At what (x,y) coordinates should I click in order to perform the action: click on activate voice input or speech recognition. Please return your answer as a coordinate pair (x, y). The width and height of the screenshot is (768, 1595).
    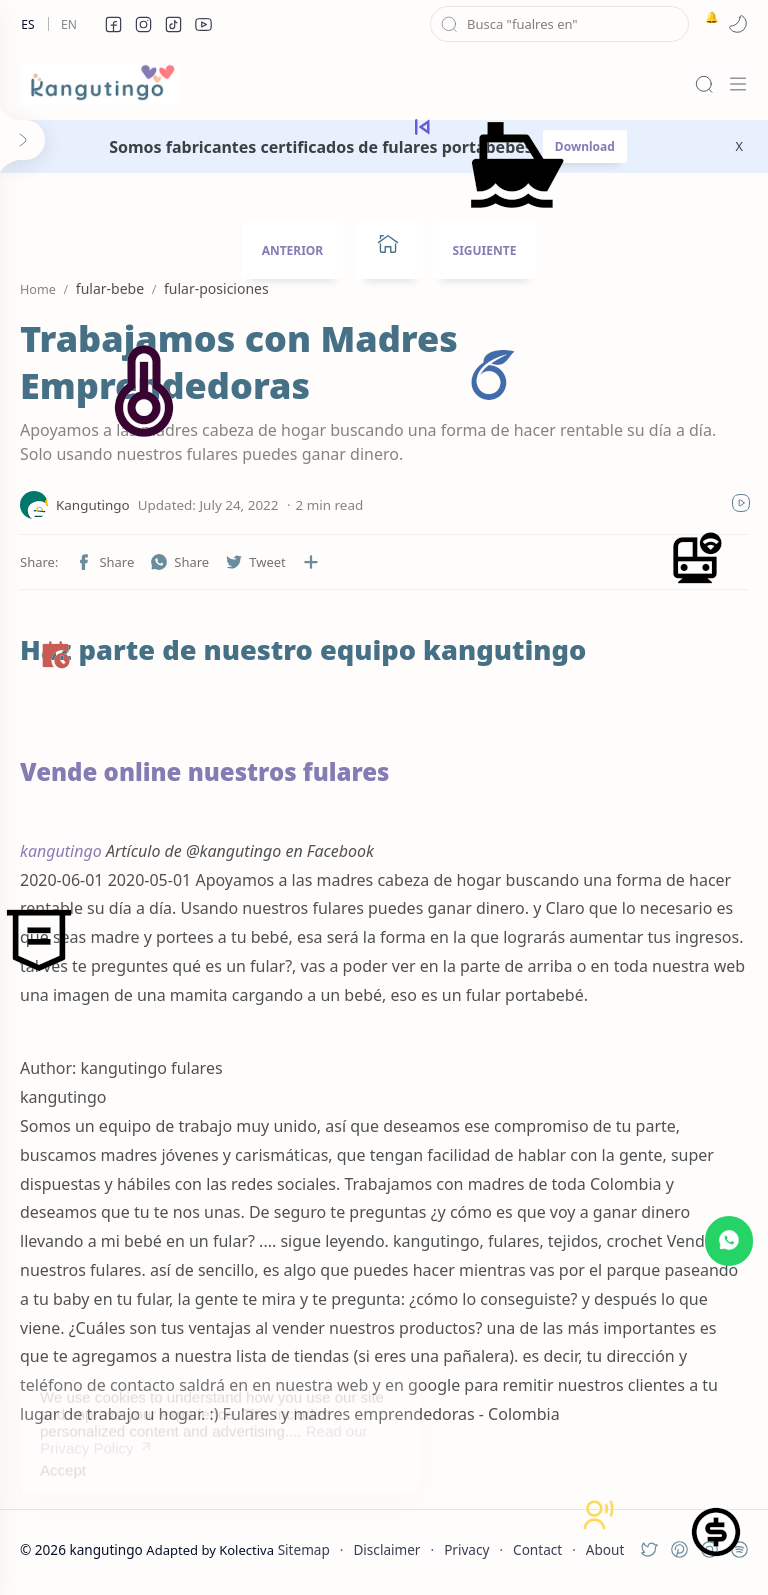
    Looking at the image, I should click on (598, 1515).